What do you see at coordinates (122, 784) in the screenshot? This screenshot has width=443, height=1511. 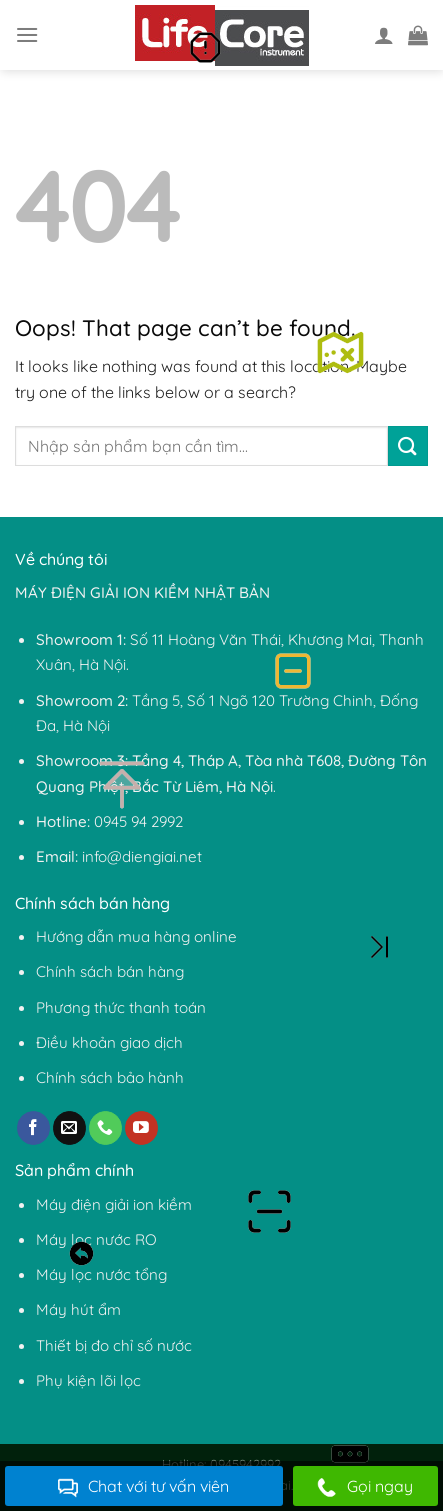 I see `move item to top of list` at bounding box center [122, 784].